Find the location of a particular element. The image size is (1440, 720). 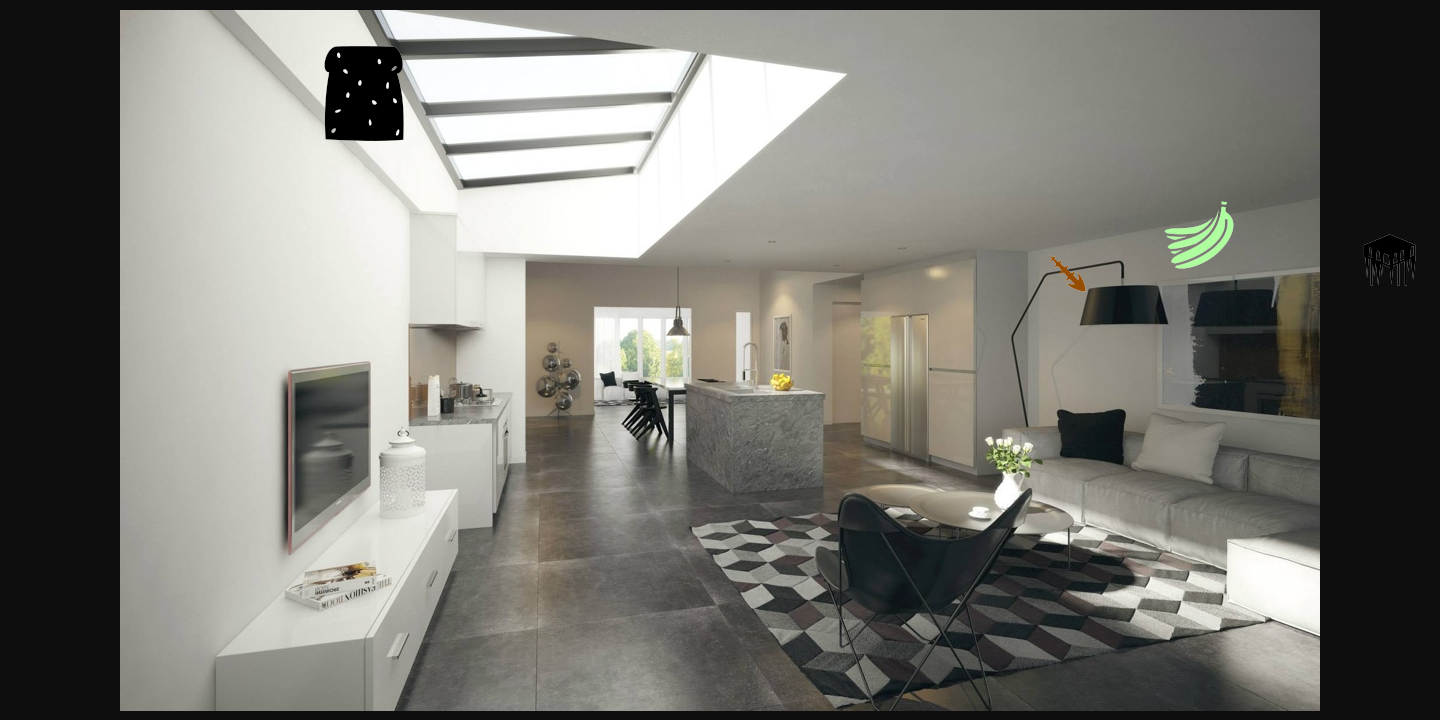

indicates a frozen or locked item in gameplay is located at coordinates (1389, 259).